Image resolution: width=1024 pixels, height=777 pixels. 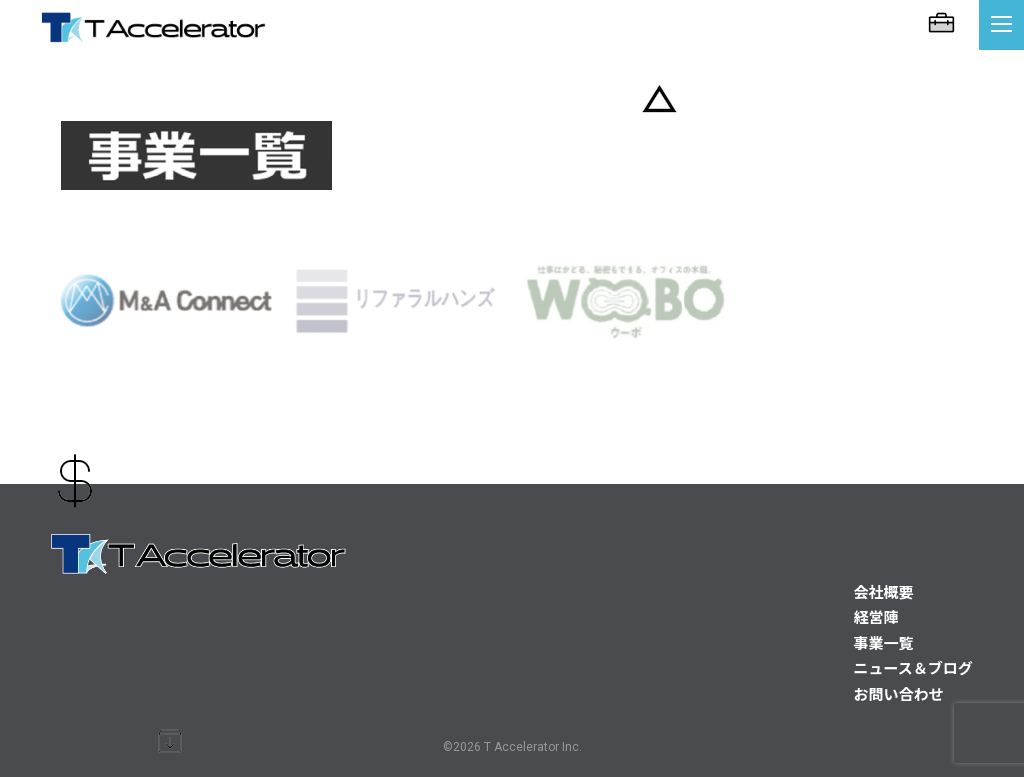 I want to click on access tools and settings, so click(x=941, y=23).